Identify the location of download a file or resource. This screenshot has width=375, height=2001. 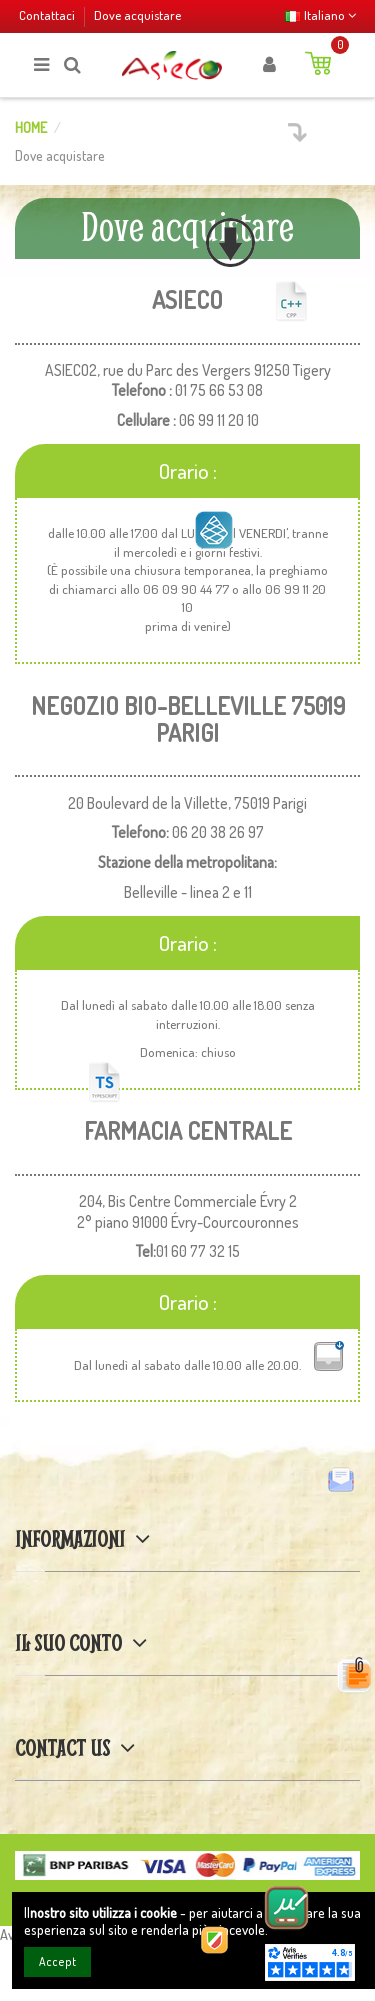
(230, 242).